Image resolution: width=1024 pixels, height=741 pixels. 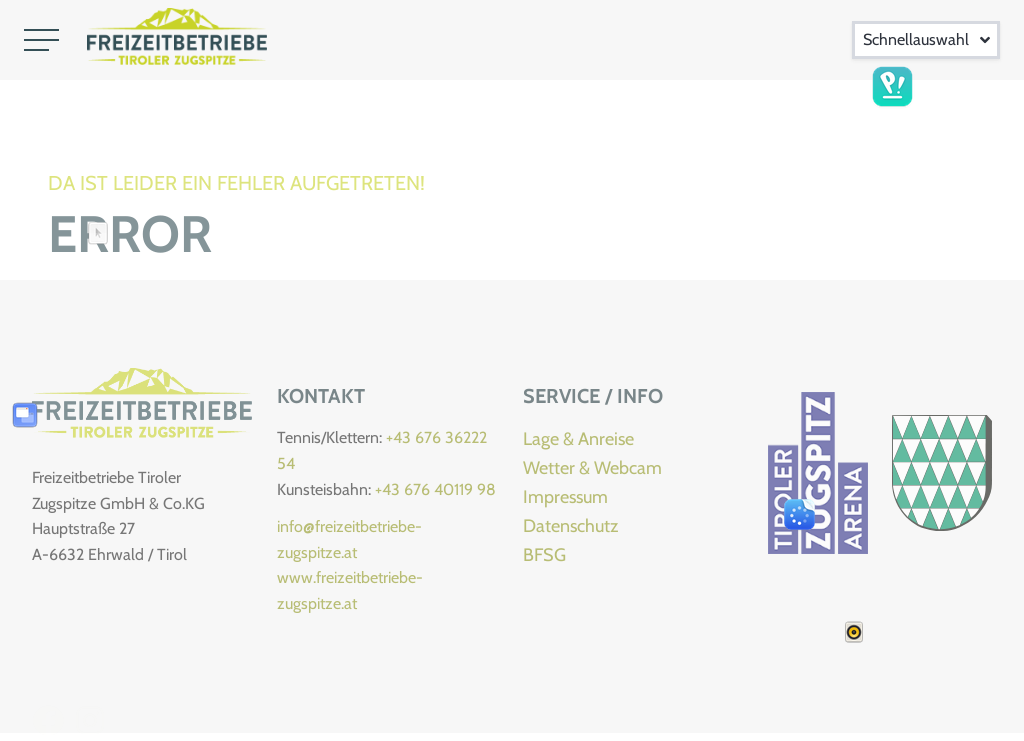 What do you see at coordinates (854, 632) in the screenshot?
I see `open Rhythmbox music player` at bounding box center [854, 632].